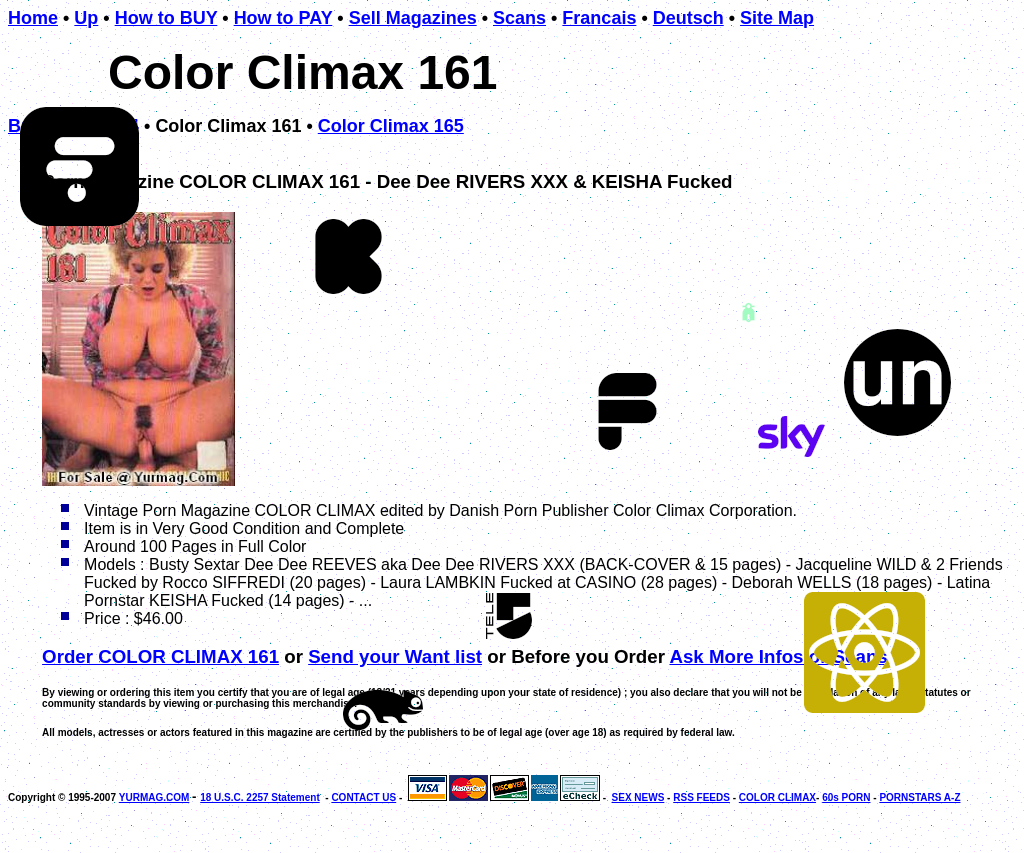 This screenshot has width=1024, height=853. Describe the element at coordinates (383, 710) in the screenshot. I see `SUSE Linux brand logo` at that location.